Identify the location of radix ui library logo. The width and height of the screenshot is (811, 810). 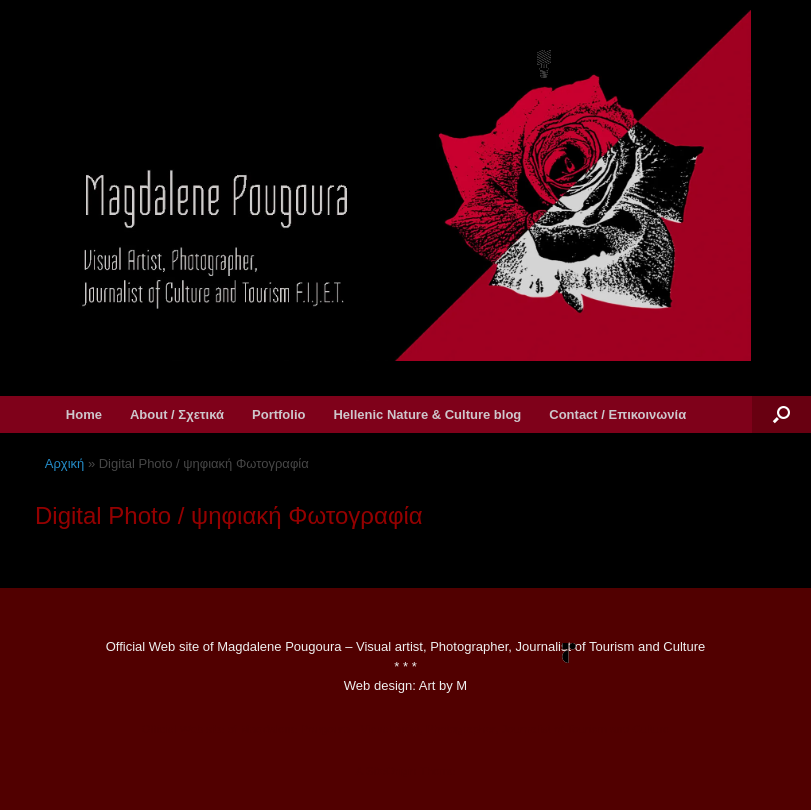
(569, 653).